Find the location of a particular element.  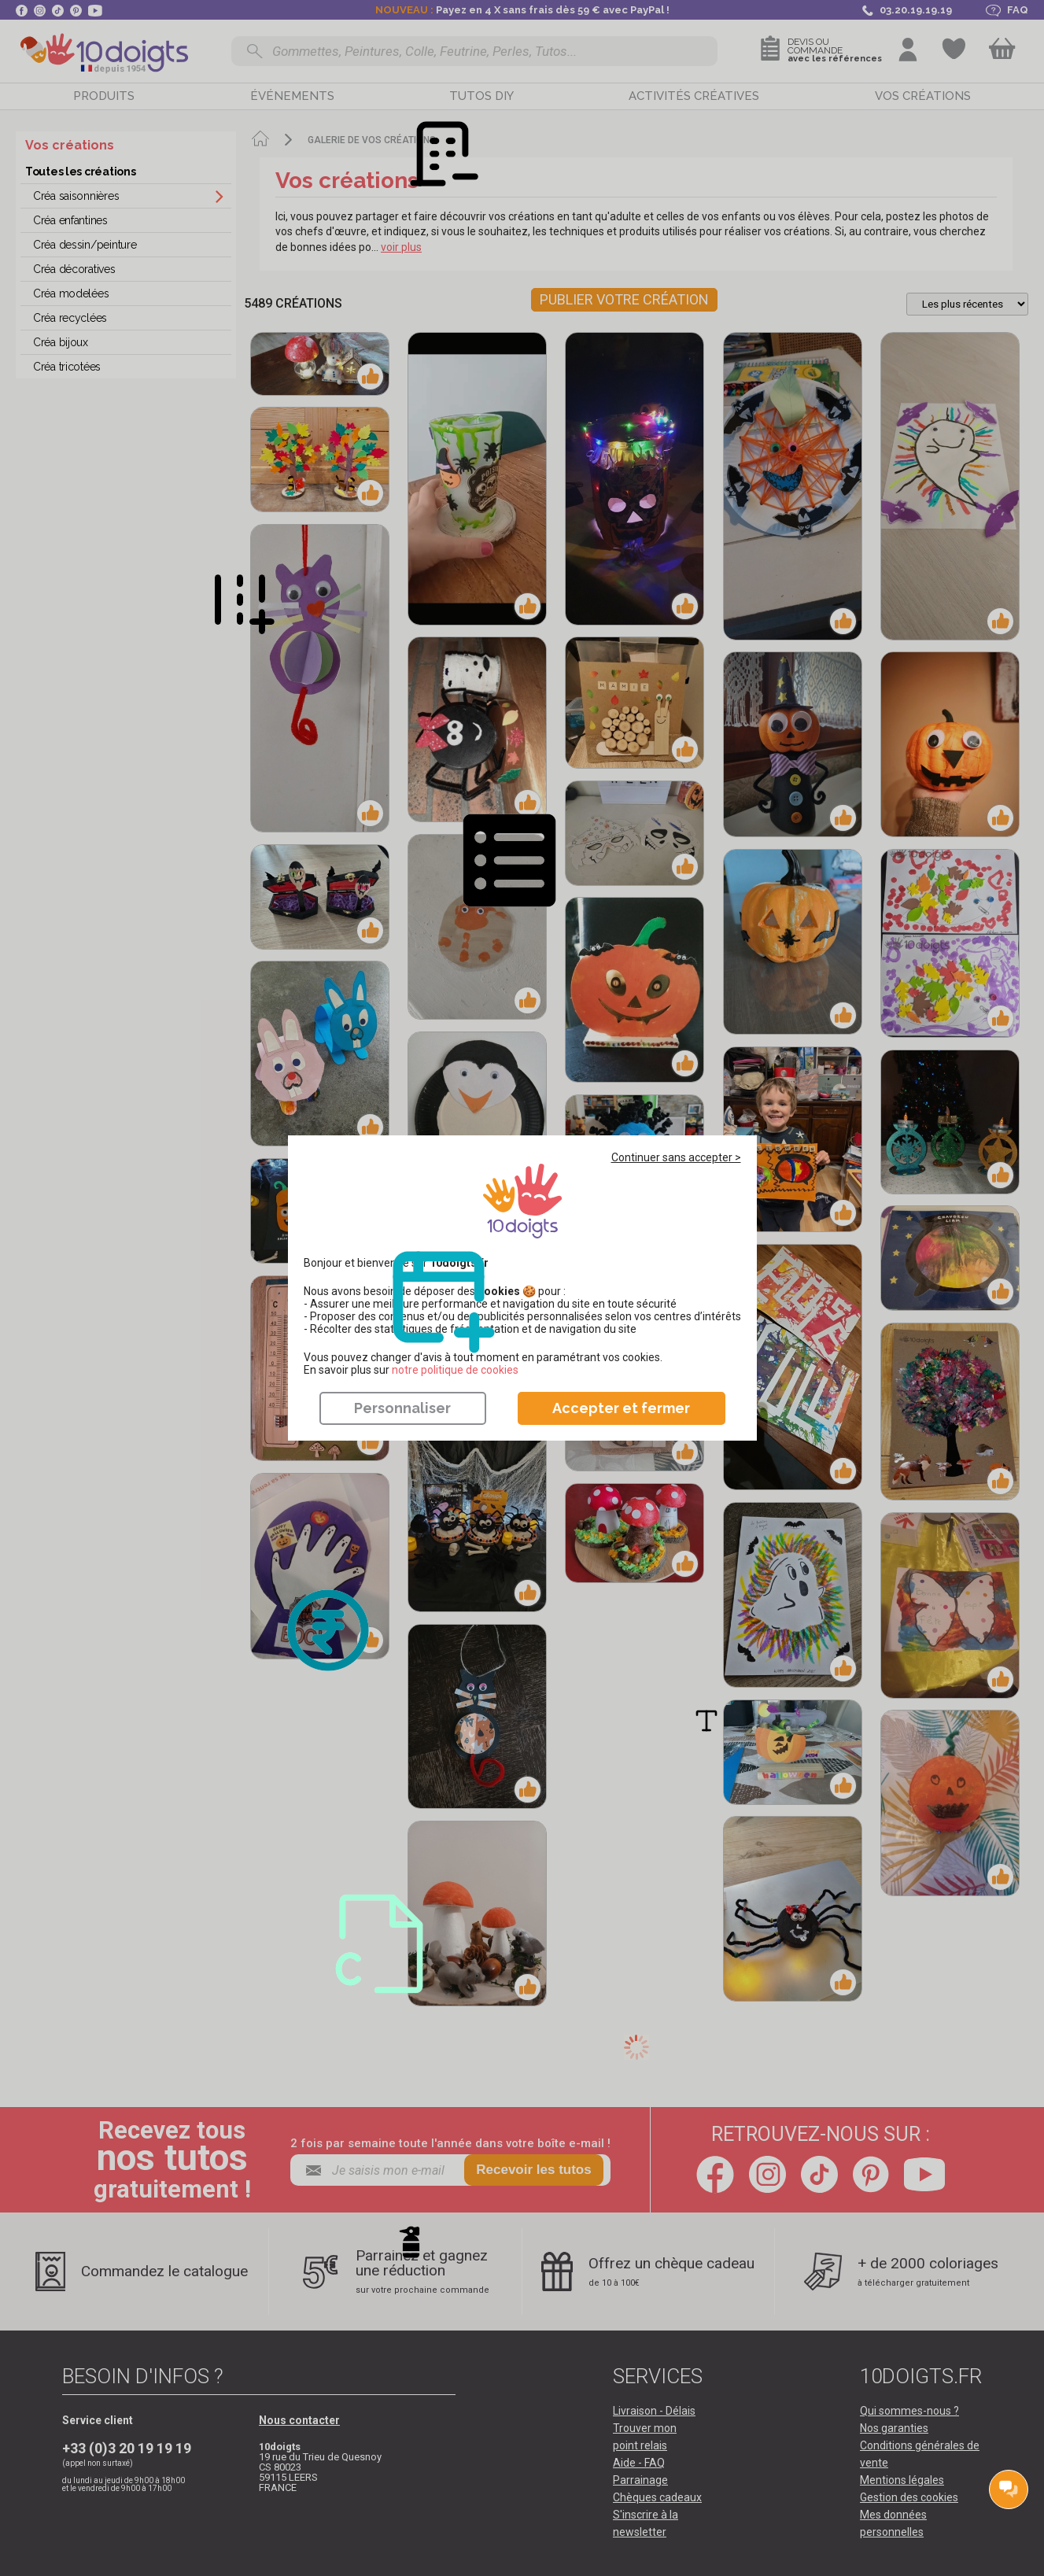

access text formatting options is located at coordinates (706, 1721).